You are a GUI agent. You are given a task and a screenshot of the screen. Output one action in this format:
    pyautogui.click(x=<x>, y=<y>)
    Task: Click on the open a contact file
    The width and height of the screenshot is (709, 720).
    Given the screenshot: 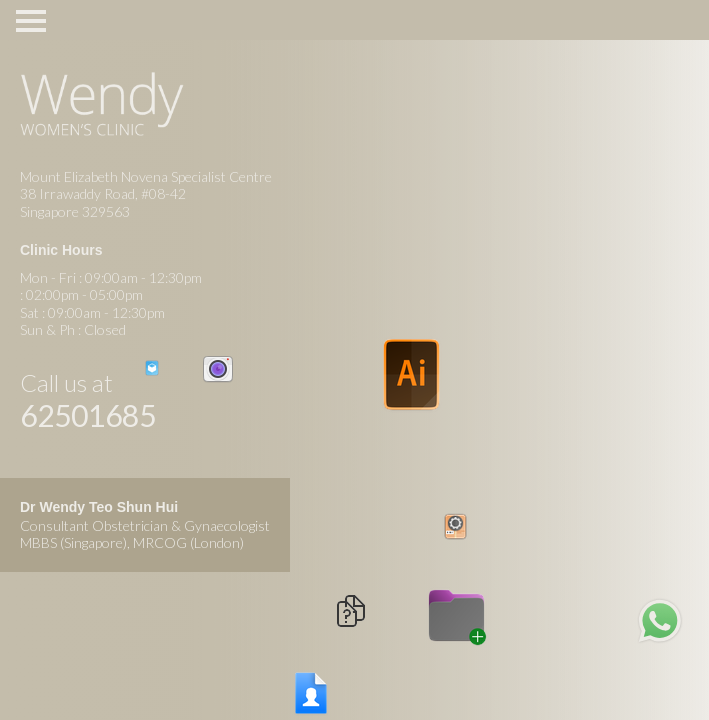 What is the action you would take?
    pyautogui.click(x=311, y=694)
    